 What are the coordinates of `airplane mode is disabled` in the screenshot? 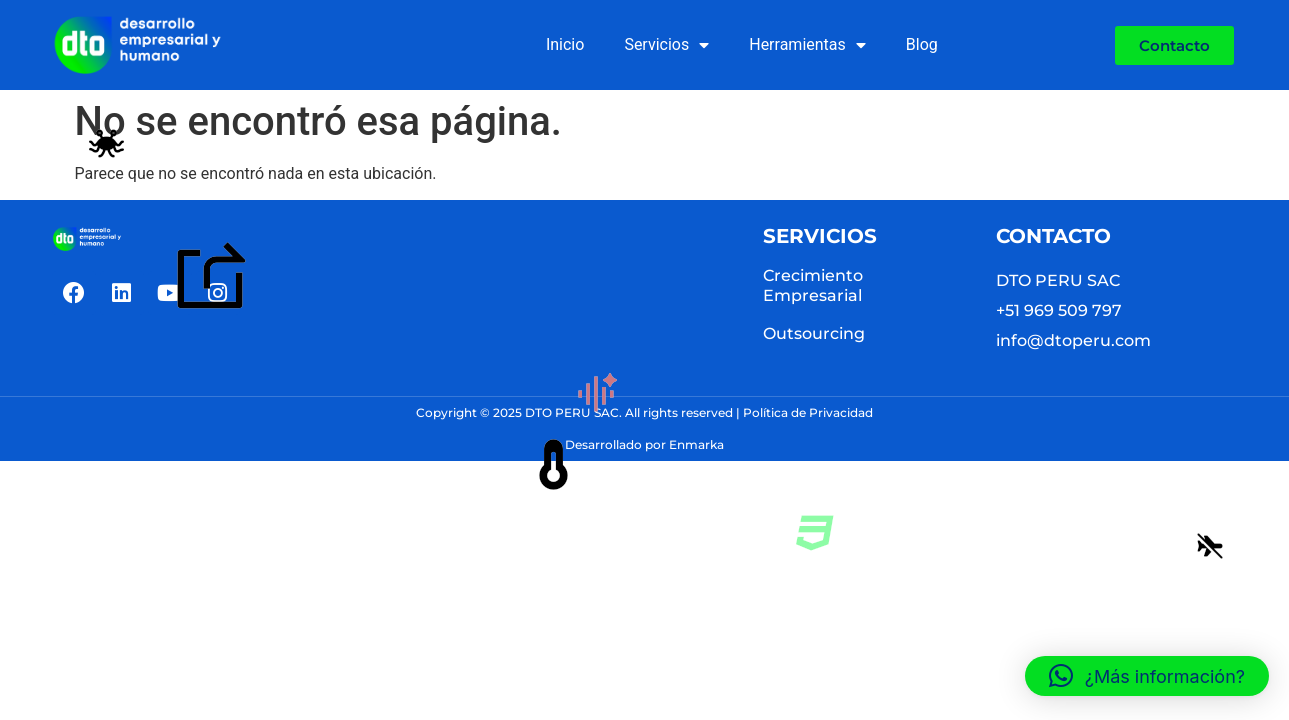 It's located at (1210, 546).